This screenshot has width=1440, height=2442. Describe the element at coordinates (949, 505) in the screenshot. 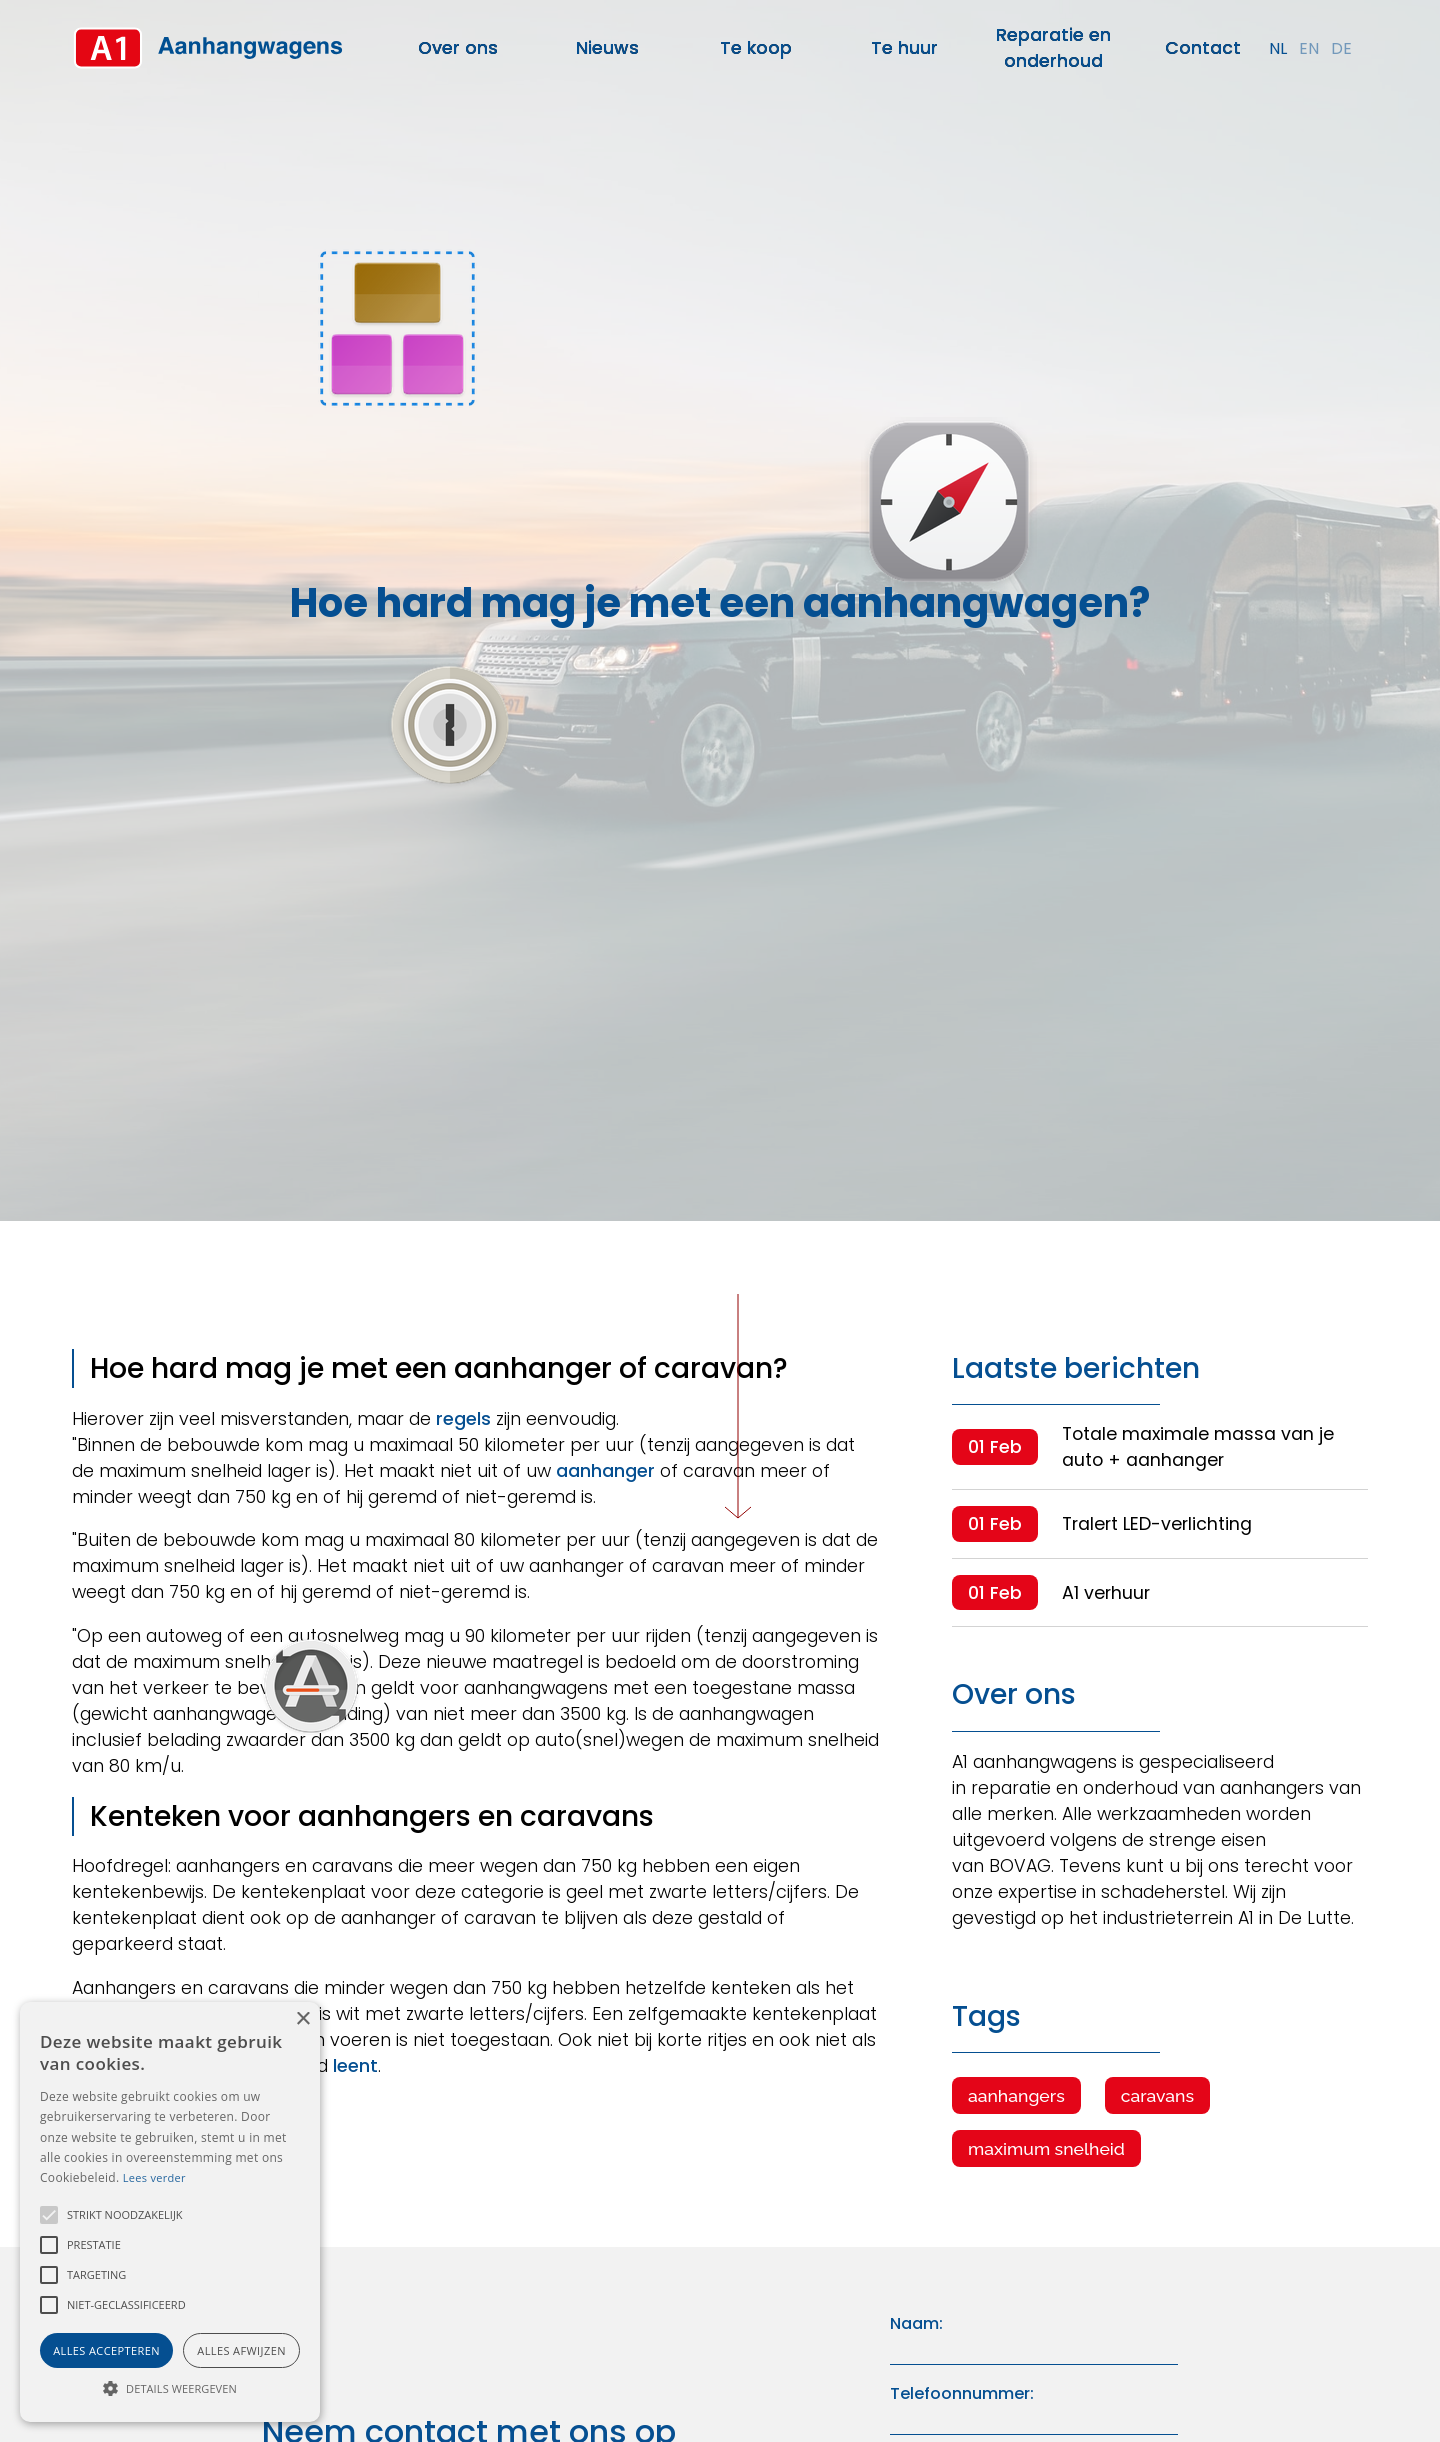

I see `open navigation or direction preferences` at that location.